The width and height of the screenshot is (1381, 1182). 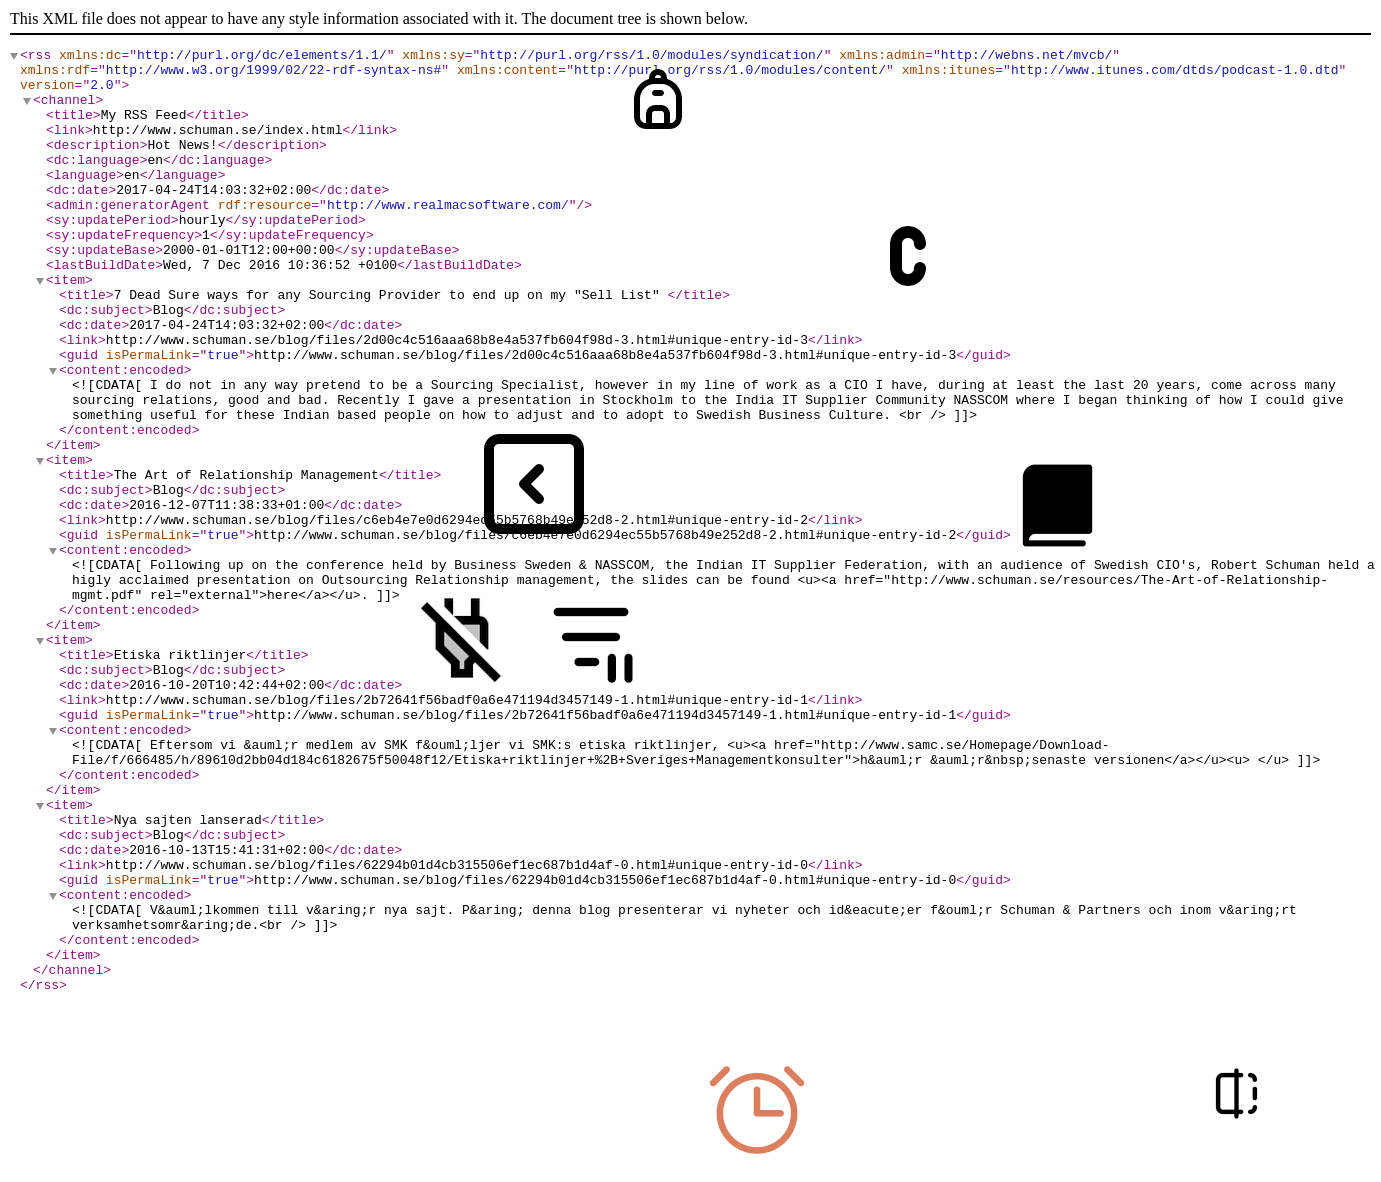 What do you see at coordinates (908, 256) in the screenshot?
I see `indicates a "C" grade or rating` at bounding box center [908, 256].